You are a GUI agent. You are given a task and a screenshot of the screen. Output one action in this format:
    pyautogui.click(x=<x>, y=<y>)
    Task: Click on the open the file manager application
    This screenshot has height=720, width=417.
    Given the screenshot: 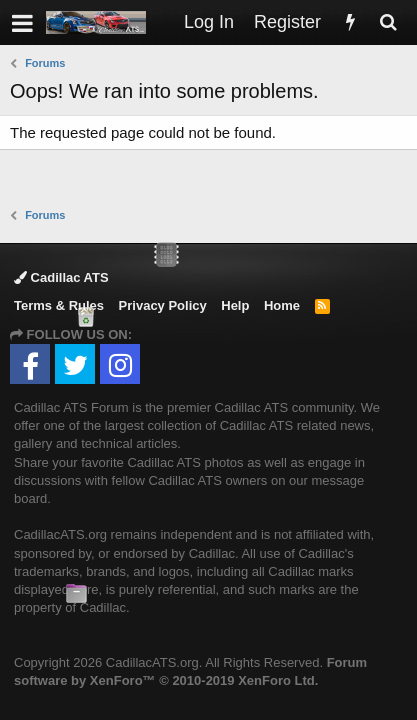 What is the action you would take?
    pyautogui.click(x=76, y=593)
    